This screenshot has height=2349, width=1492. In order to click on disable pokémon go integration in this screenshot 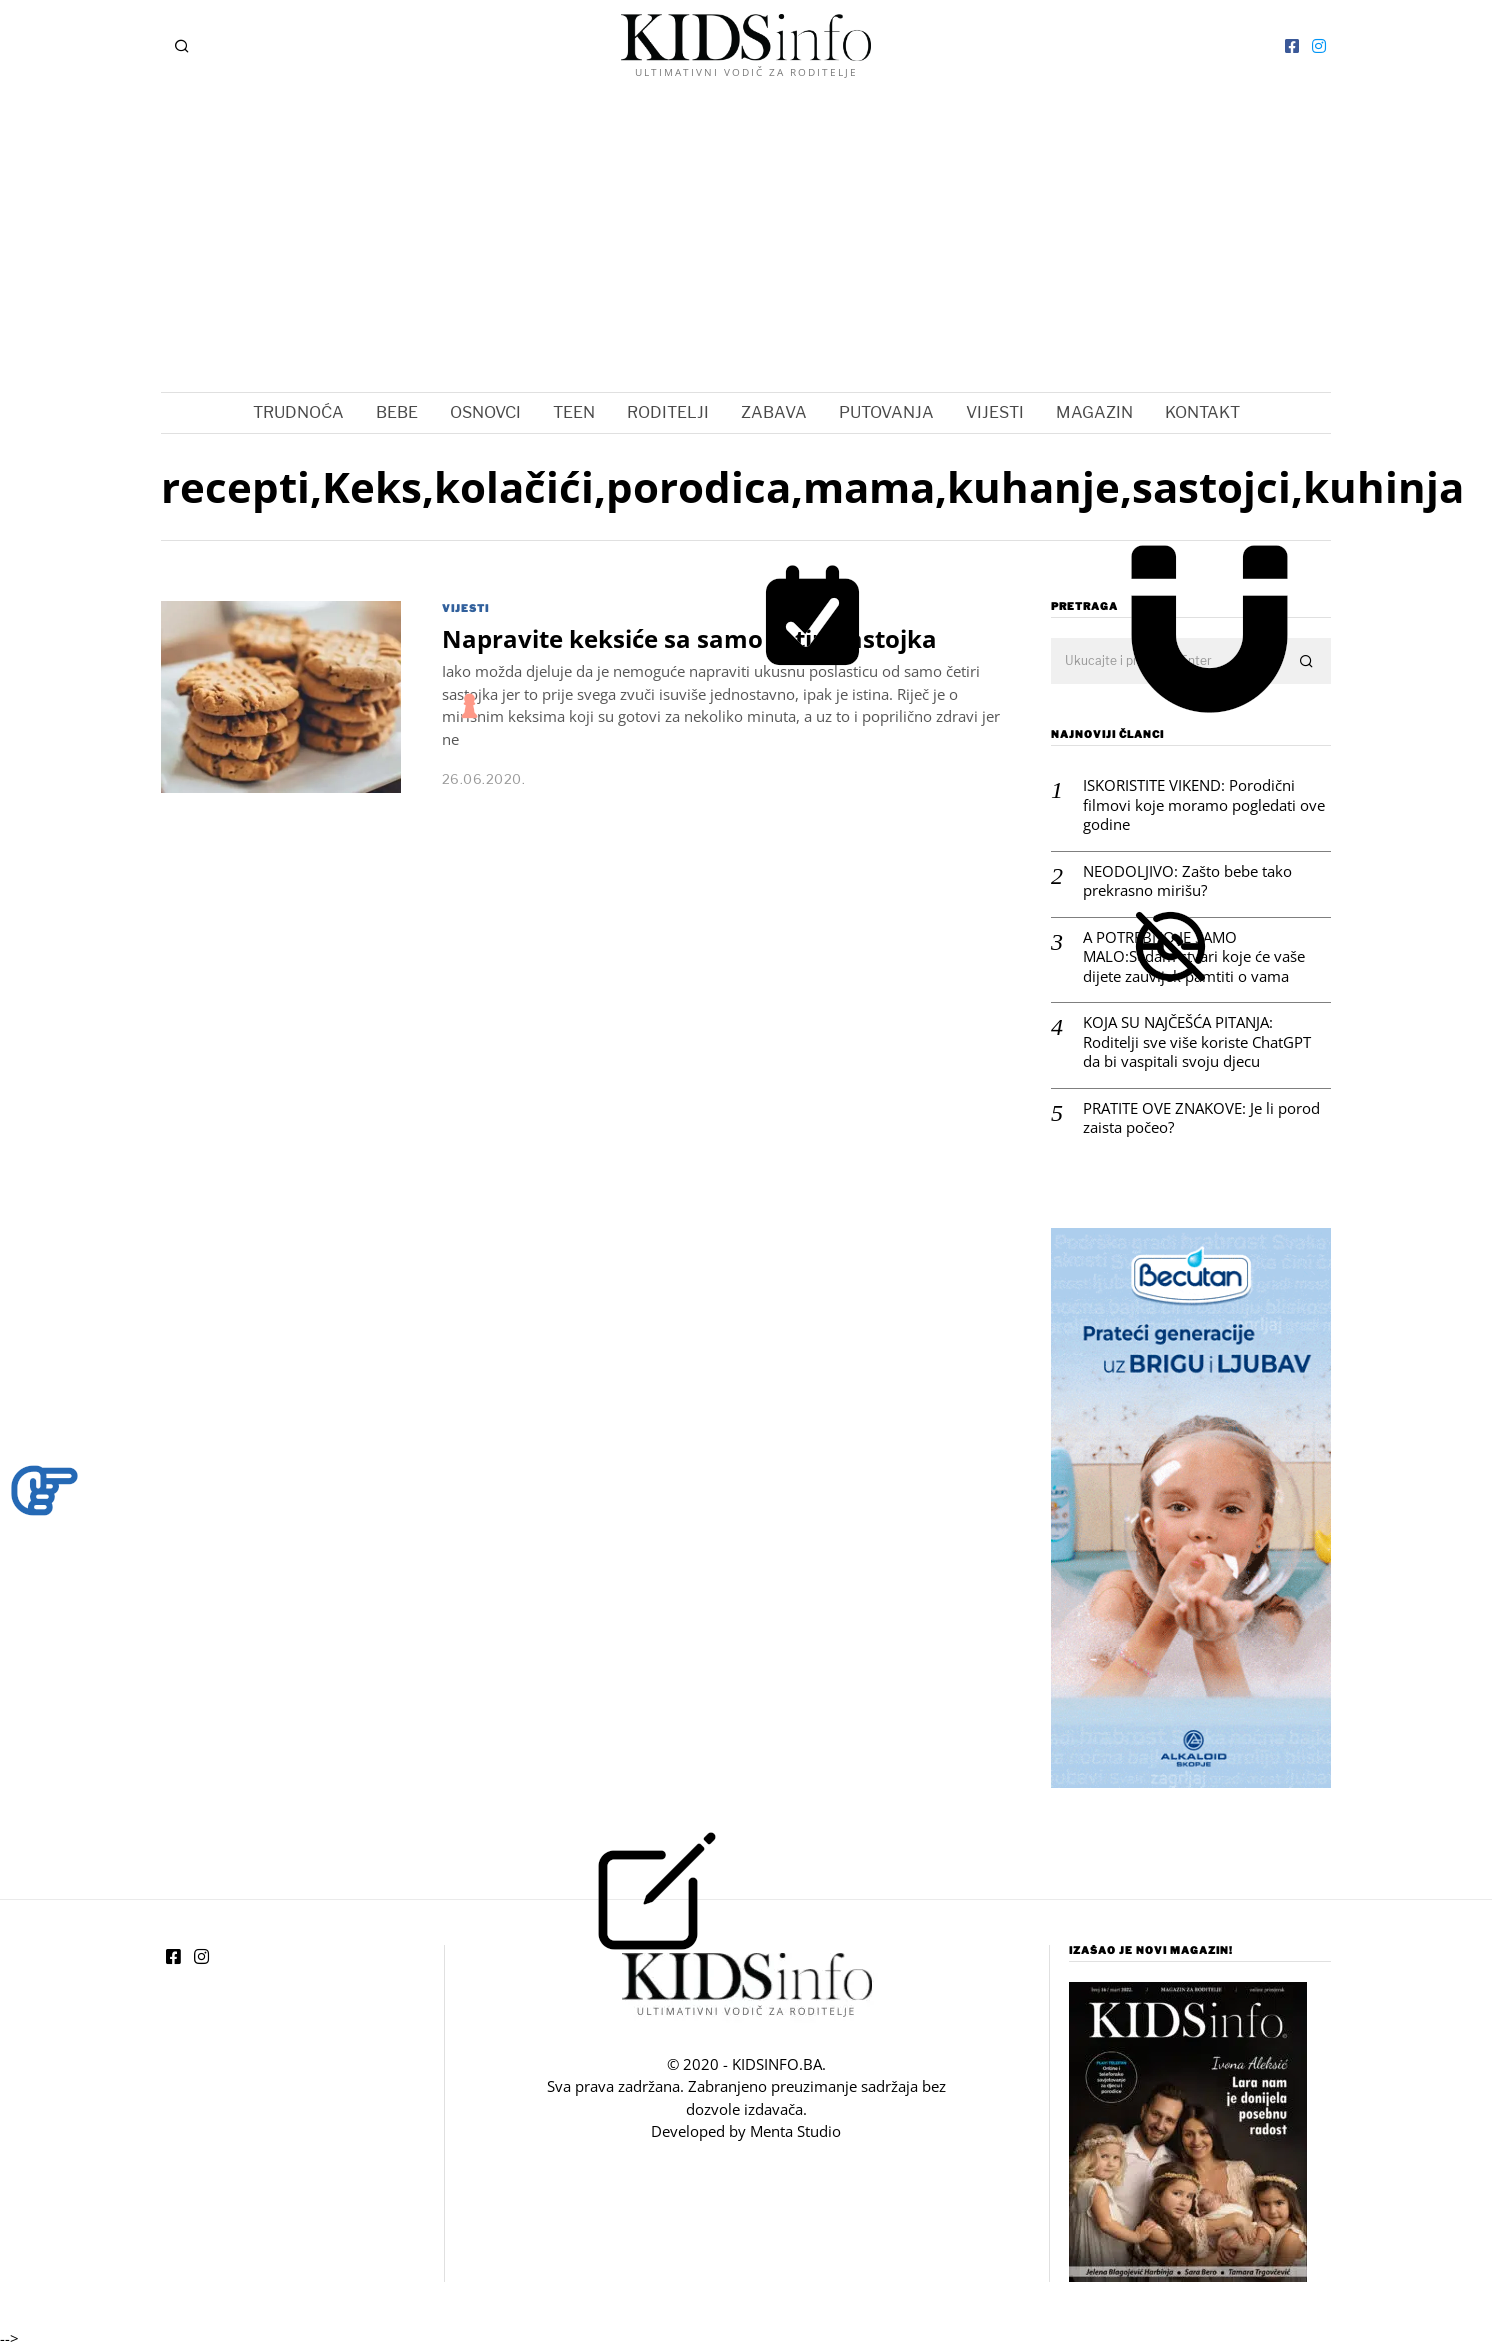, I will do `click(1170, 946)`.